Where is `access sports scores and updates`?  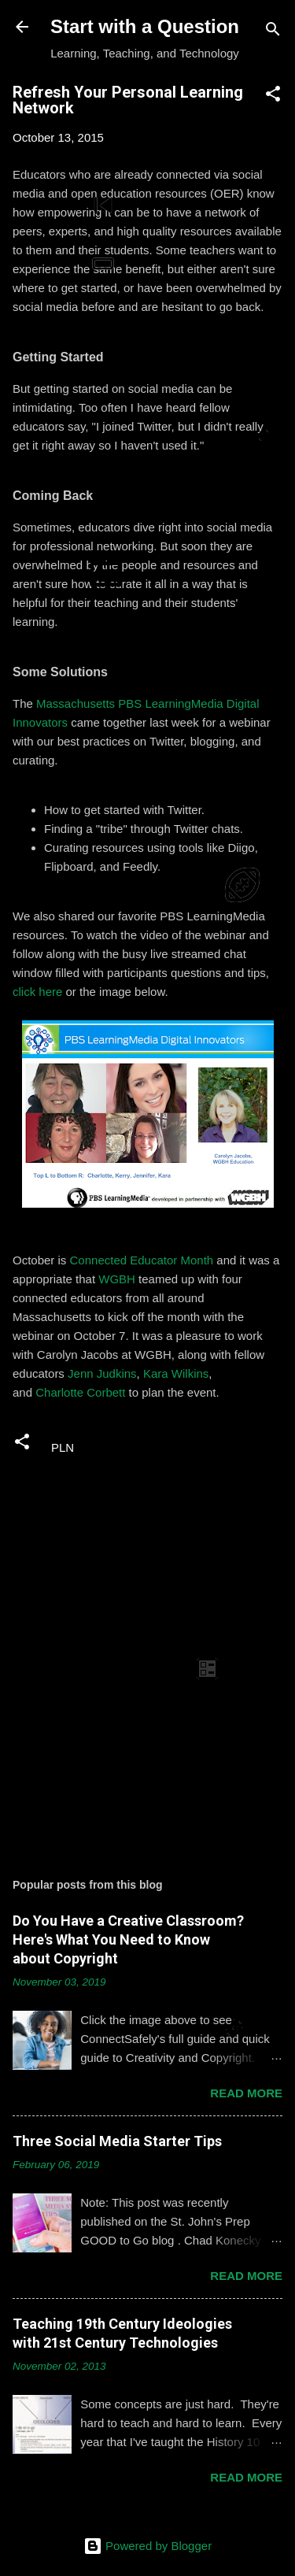
access sports scores and updates is located at coordinates (242, 885).